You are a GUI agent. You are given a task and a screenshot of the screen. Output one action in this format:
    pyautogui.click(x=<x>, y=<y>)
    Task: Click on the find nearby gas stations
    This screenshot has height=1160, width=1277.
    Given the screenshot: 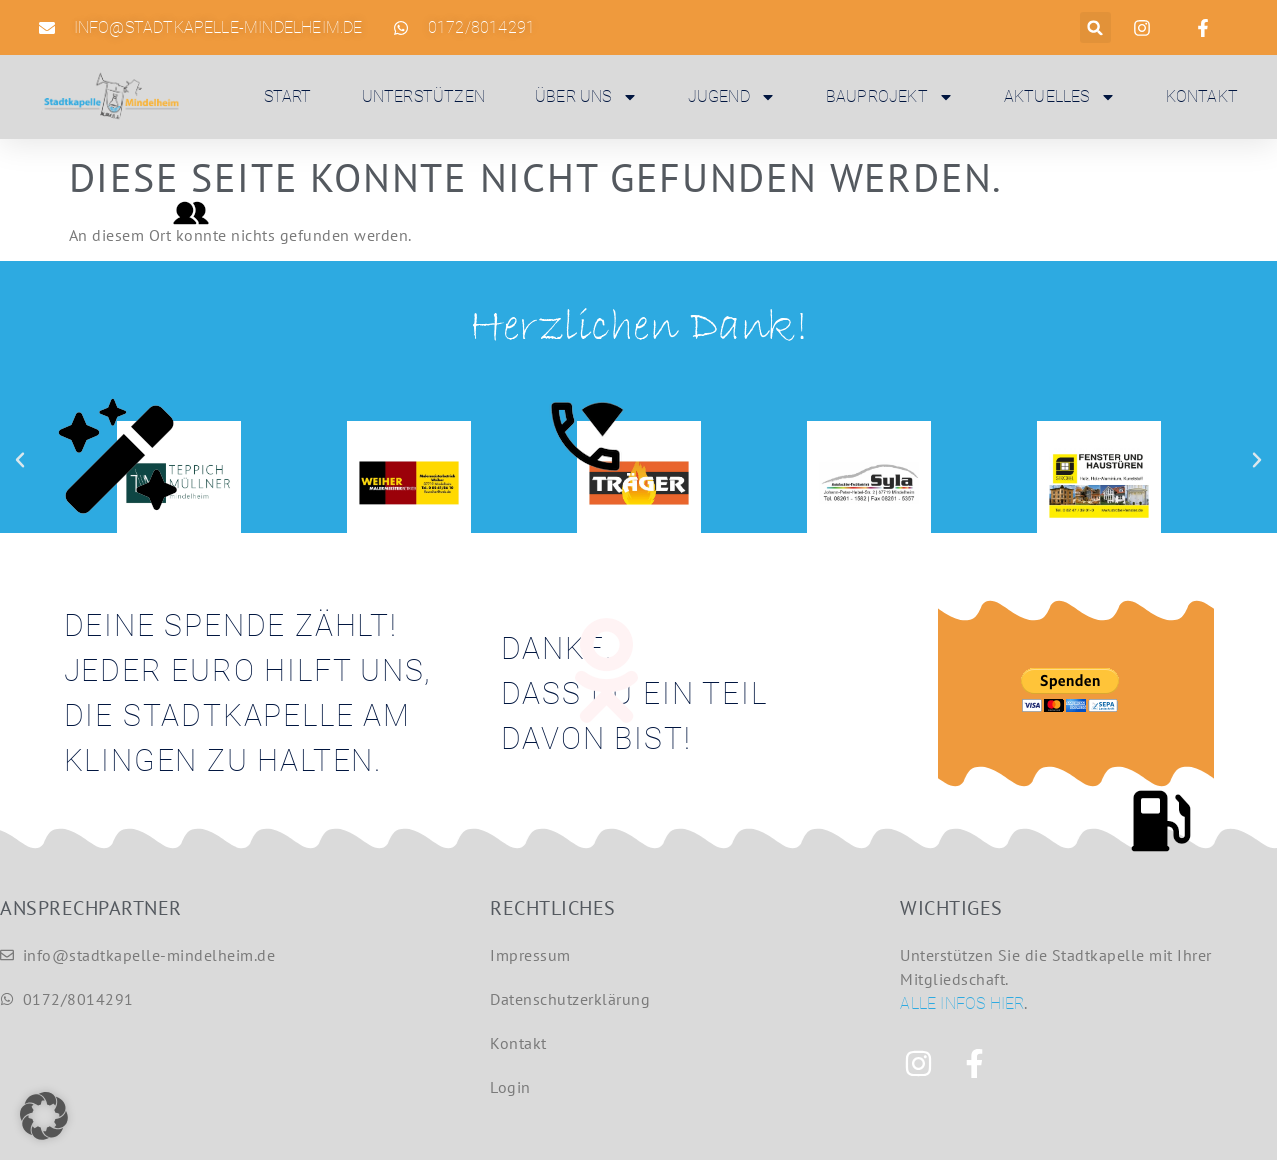 What is the action you would take?
    pyautogui.click(x=1160, y=821)
    